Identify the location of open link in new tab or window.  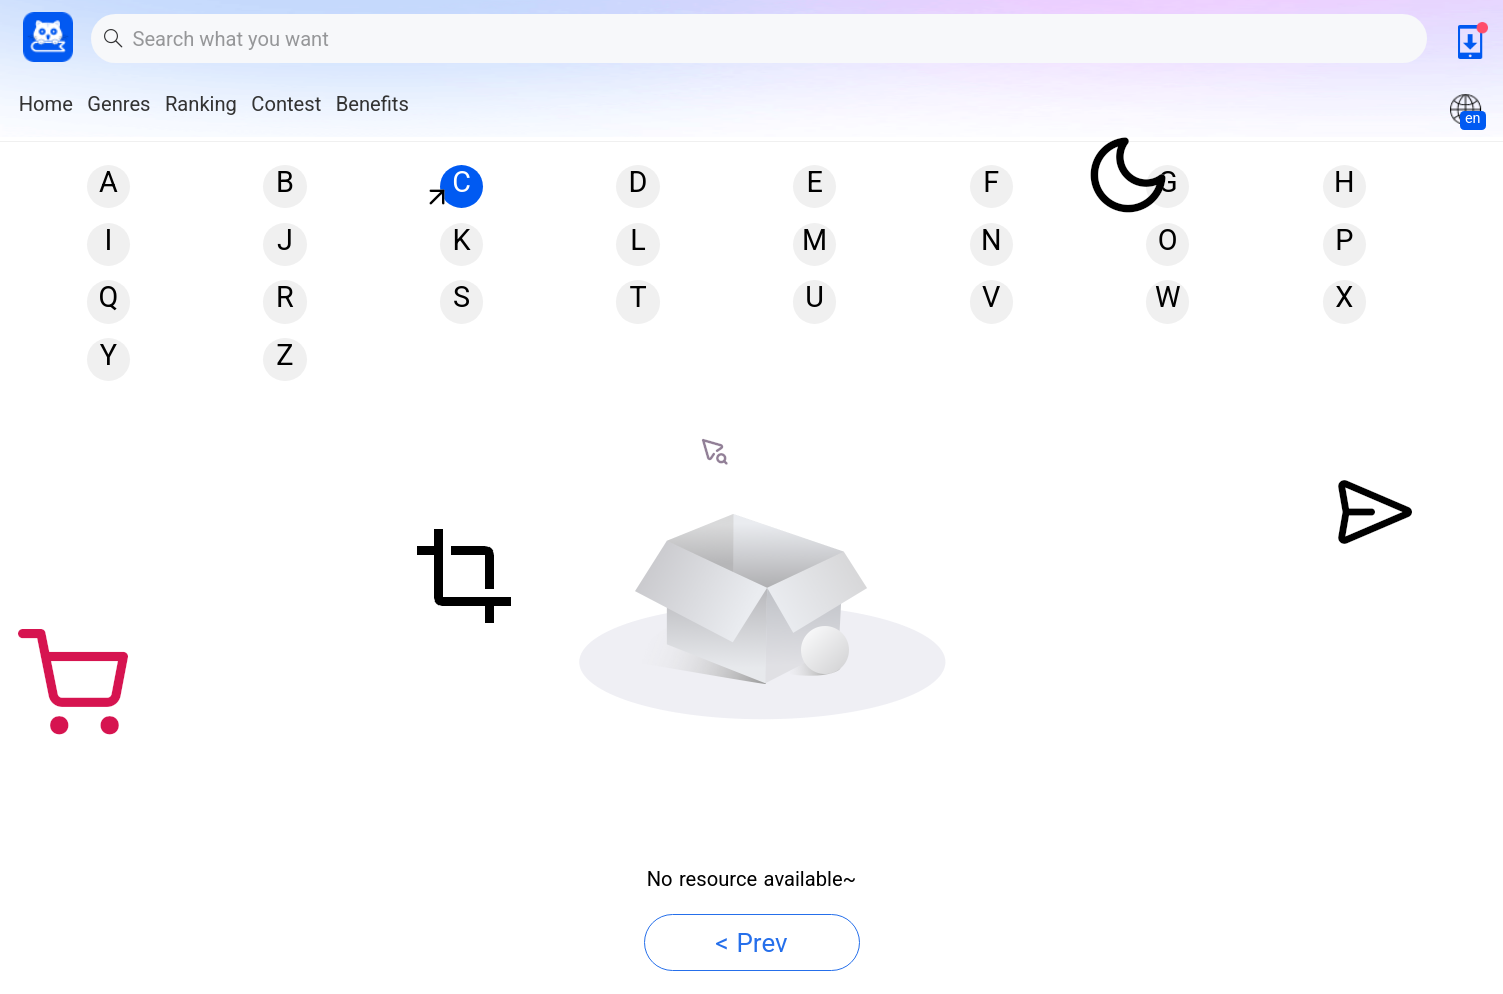
(437, 197).